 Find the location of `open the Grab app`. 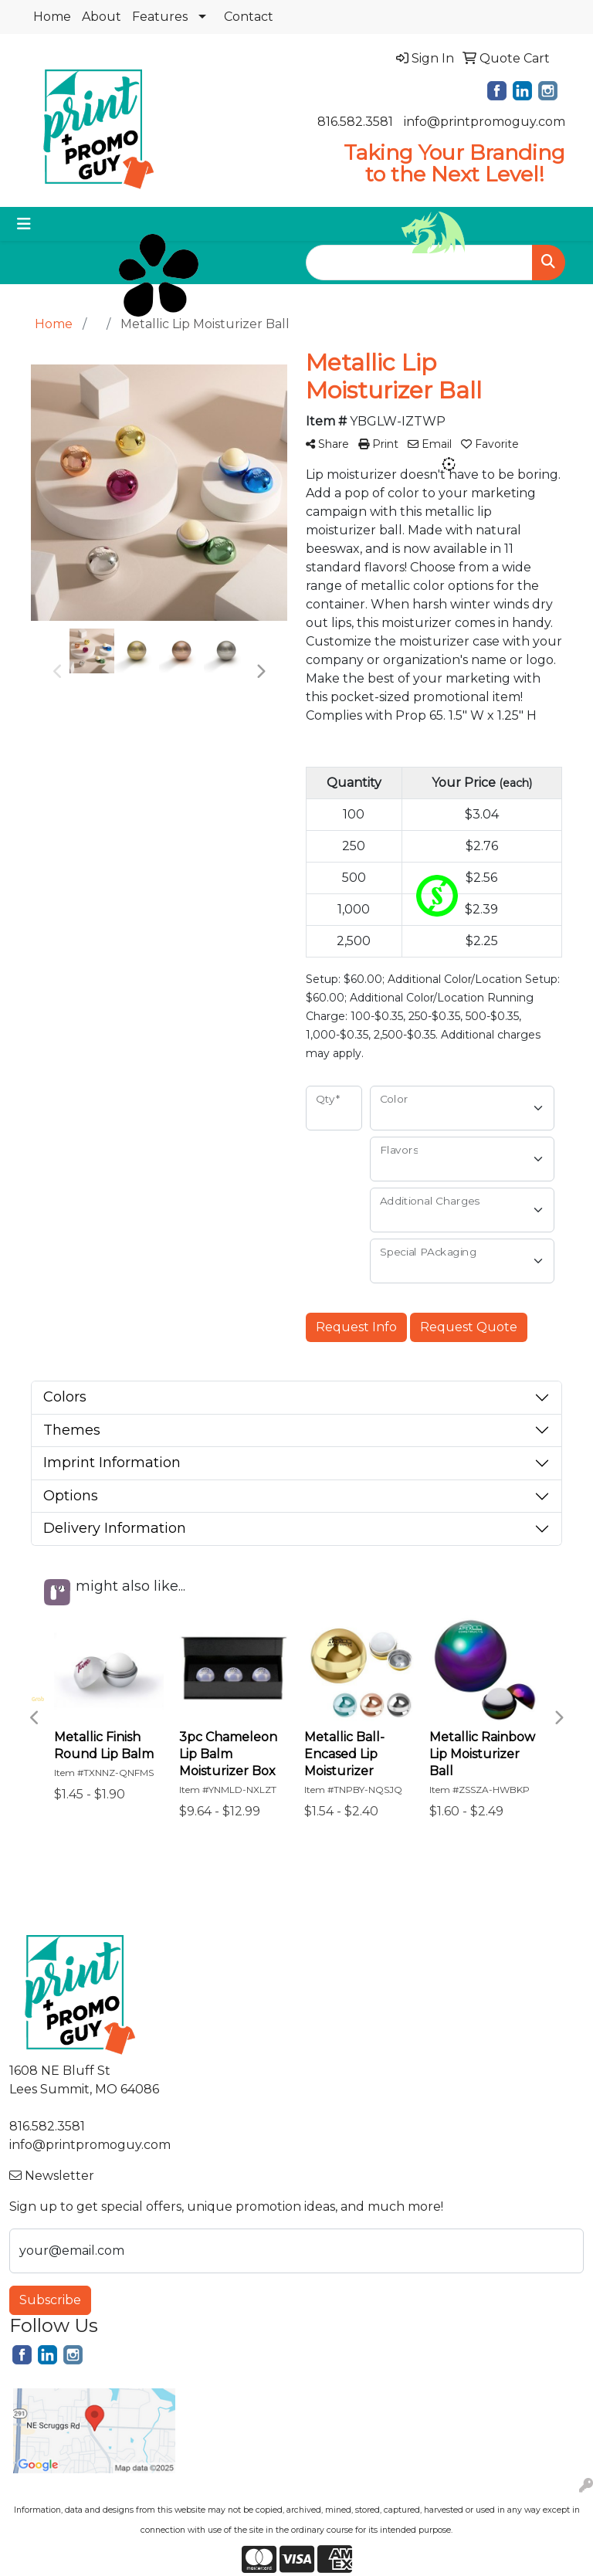

open the Grab app is located at coordinates (38, 1699).